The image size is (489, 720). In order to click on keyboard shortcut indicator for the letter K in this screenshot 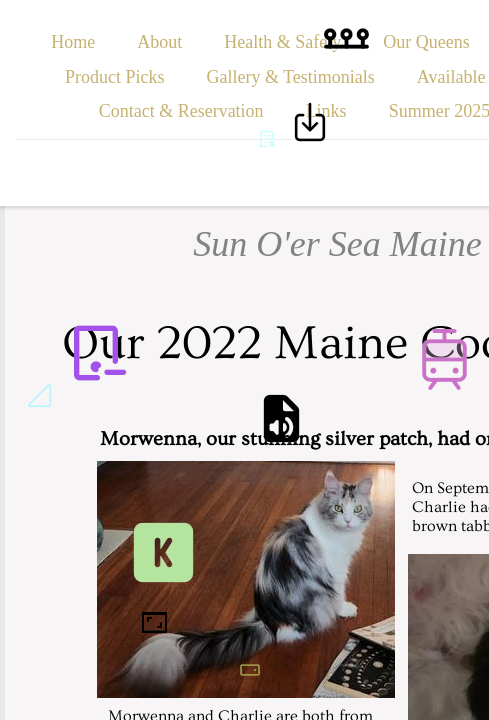, I will do `click(163, 552)`.